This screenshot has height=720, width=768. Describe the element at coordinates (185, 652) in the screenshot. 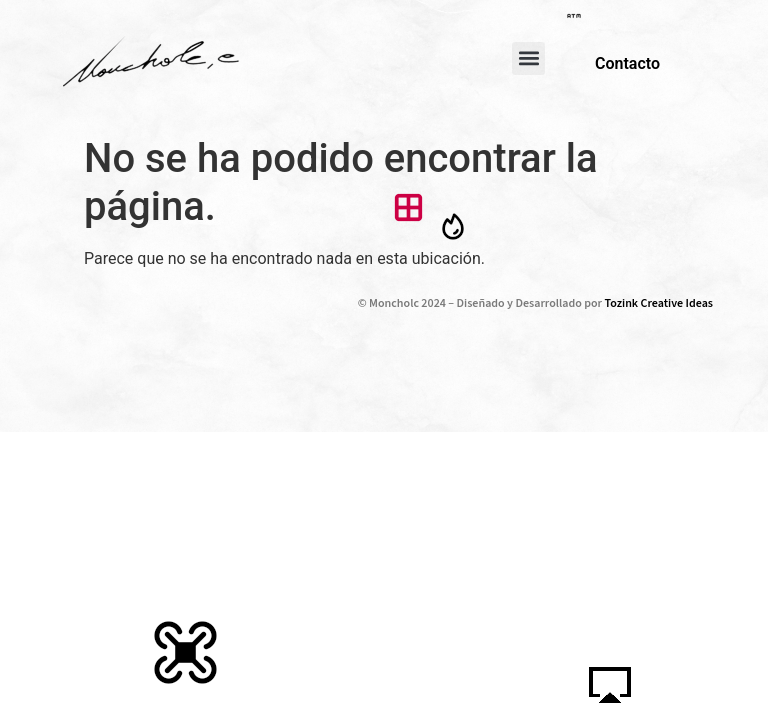

I see `access drone controls` at that location.